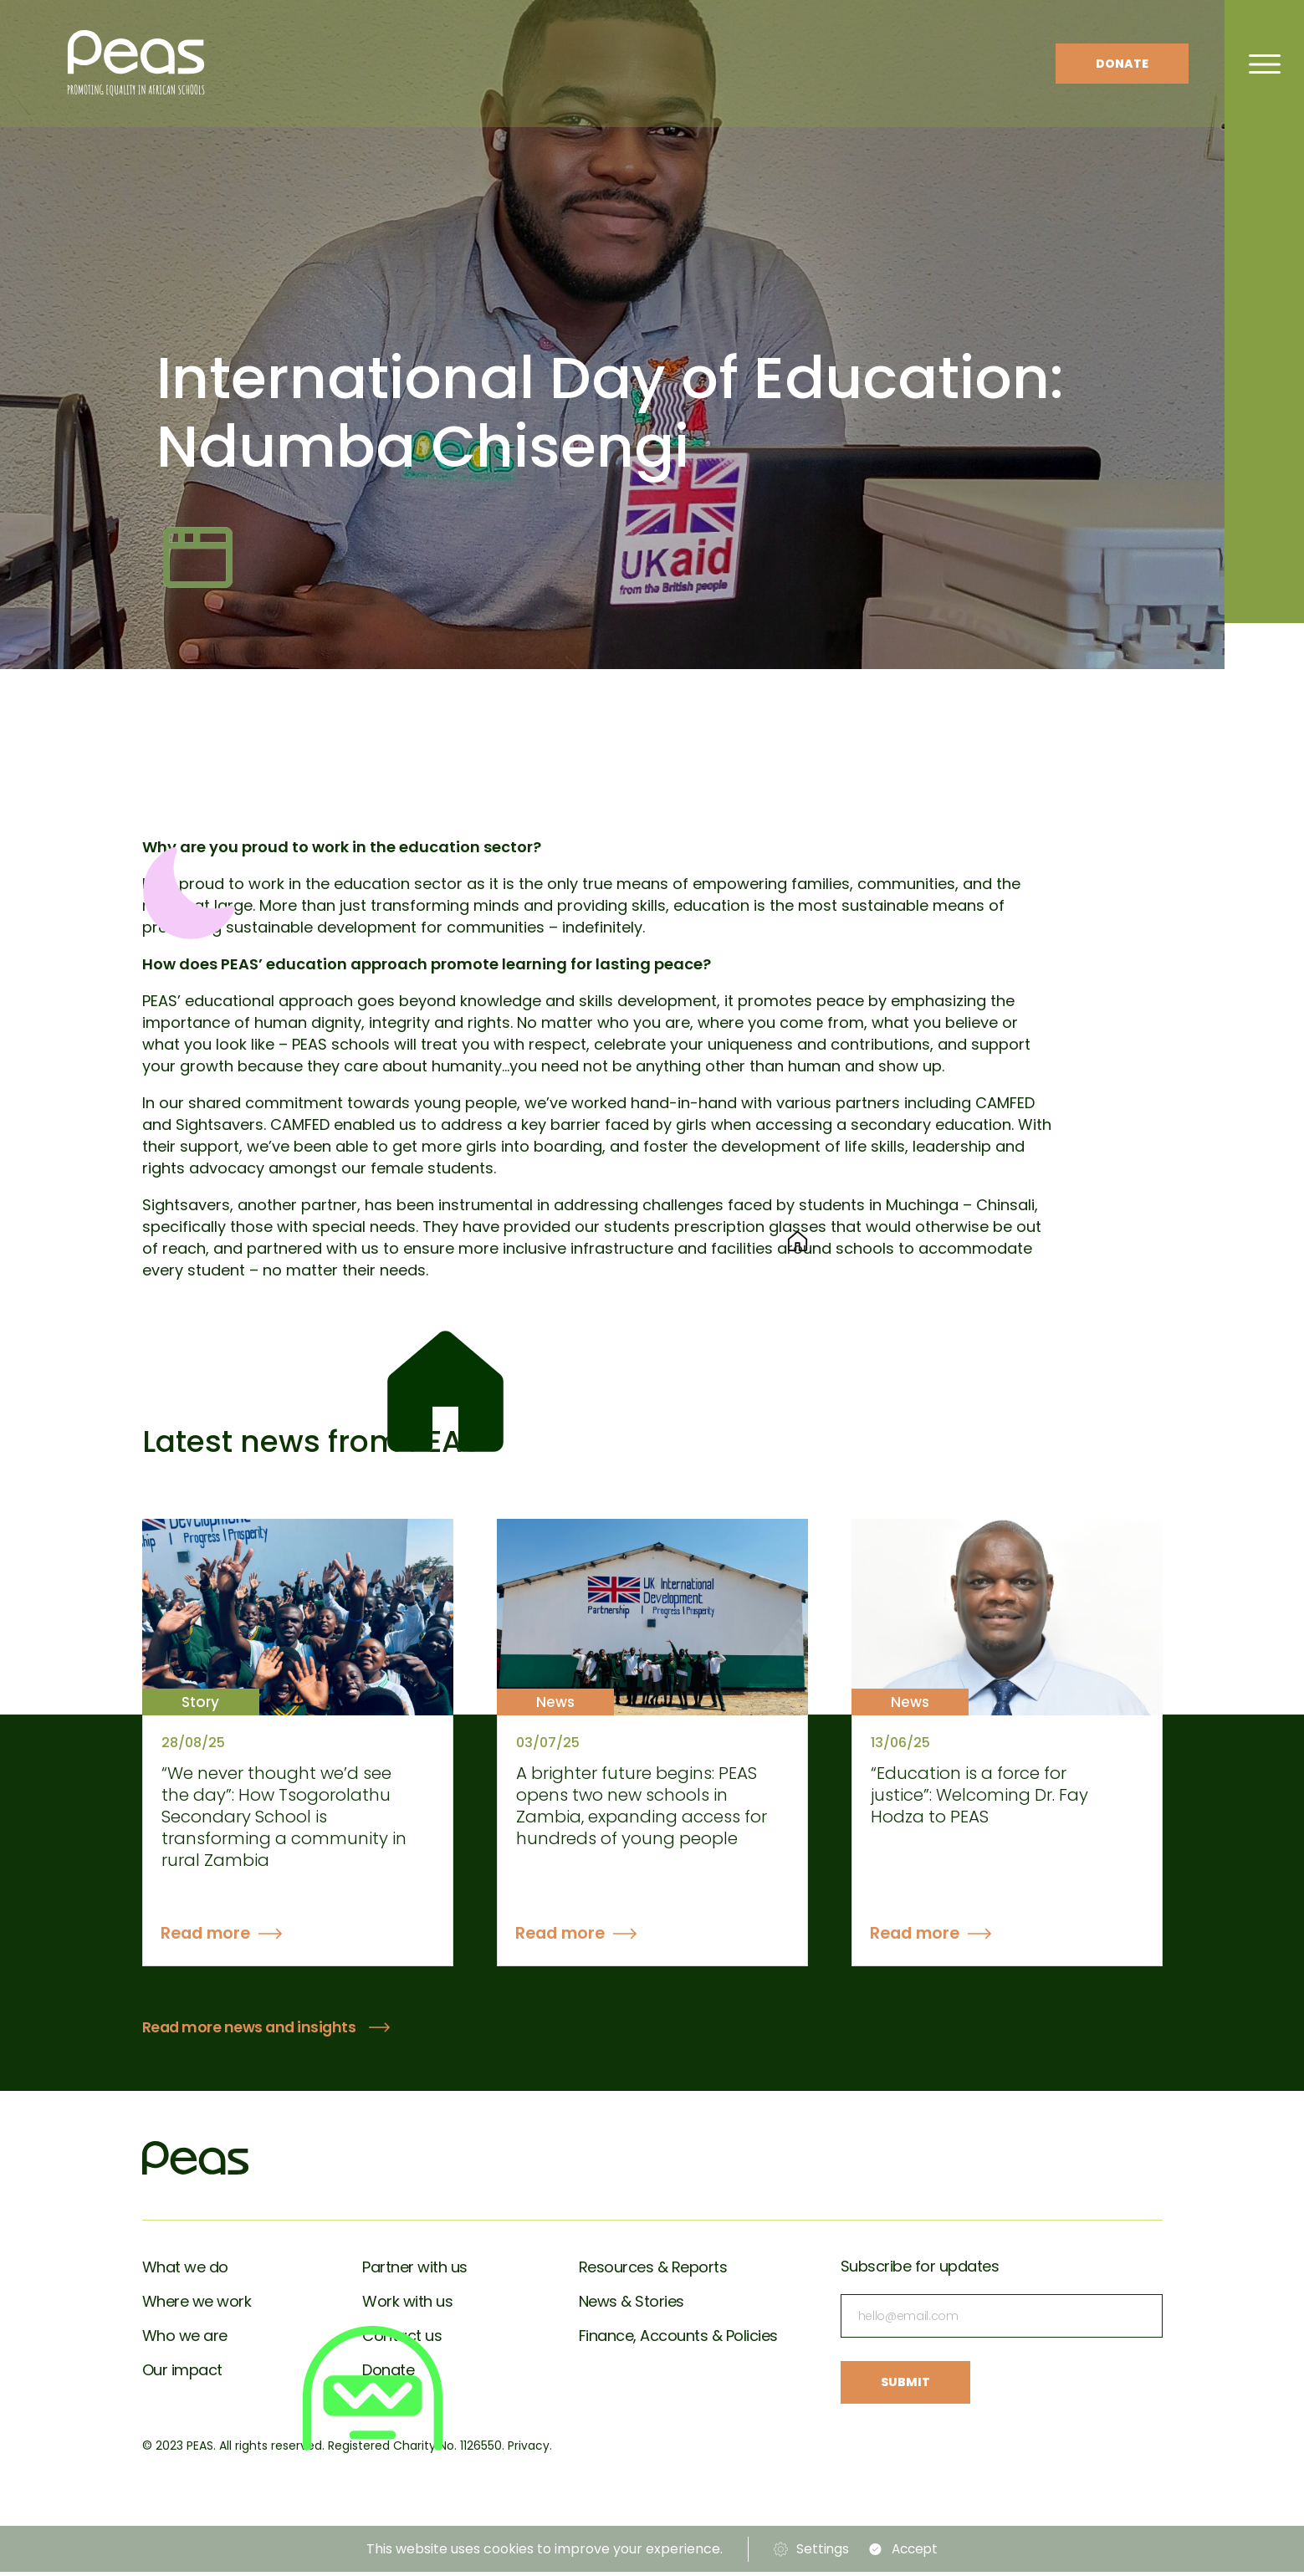 Image resolution: width=1304 pixels, height=2576 pixels. I want to click on open in browser window, so click(197, 557).